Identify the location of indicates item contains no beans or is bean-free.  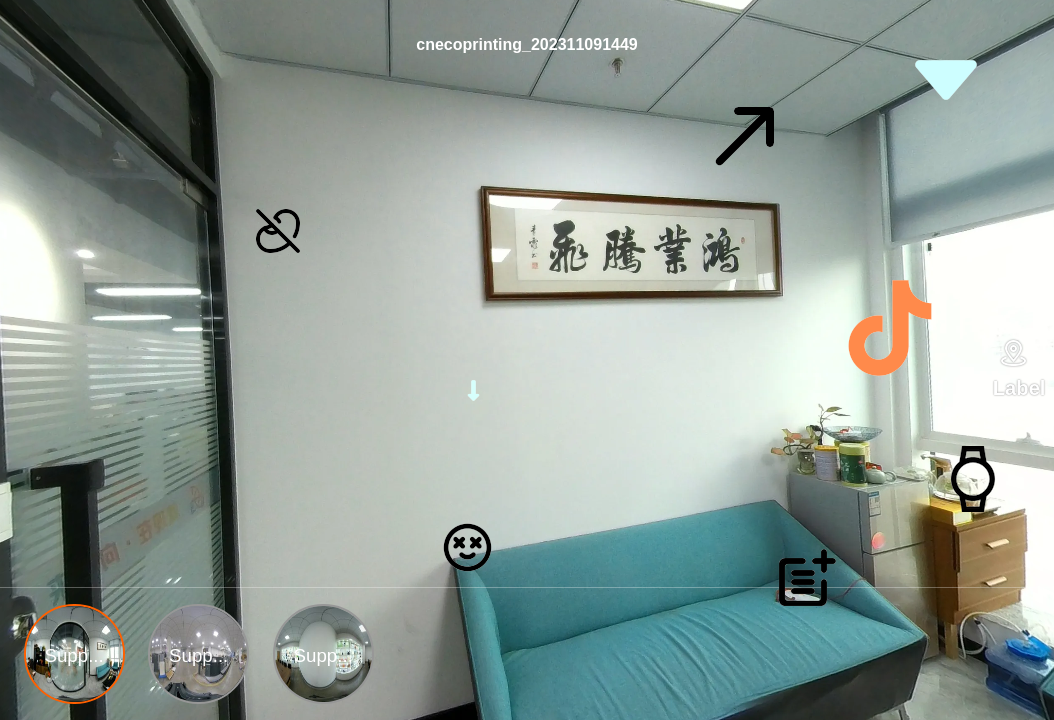
(278, 231).